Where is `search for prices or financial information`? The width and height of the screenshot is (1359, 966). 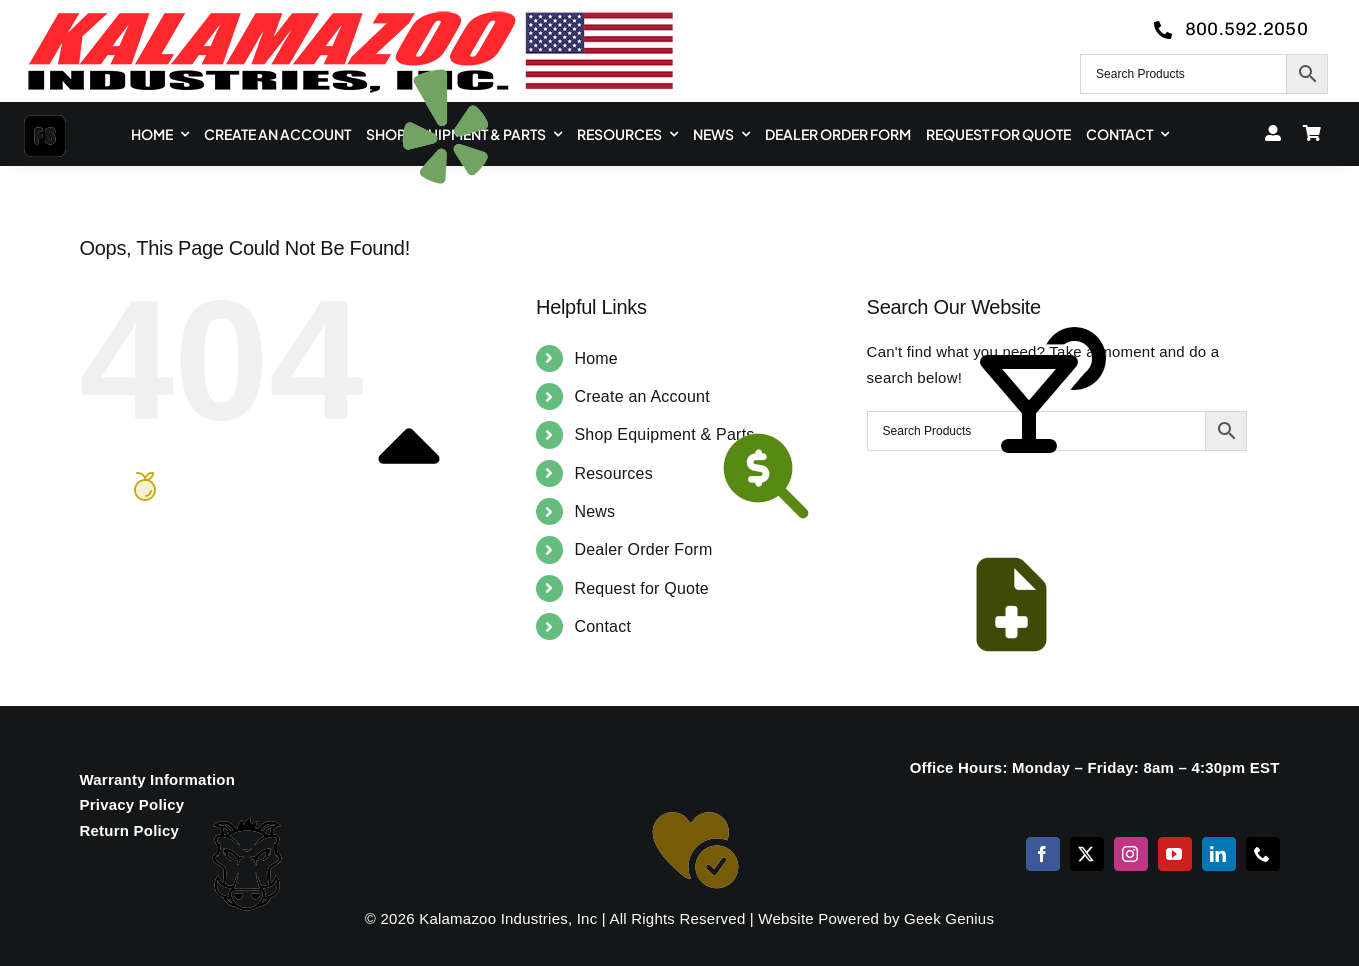
search for prices or financial information is located at coordinates (766, 476).